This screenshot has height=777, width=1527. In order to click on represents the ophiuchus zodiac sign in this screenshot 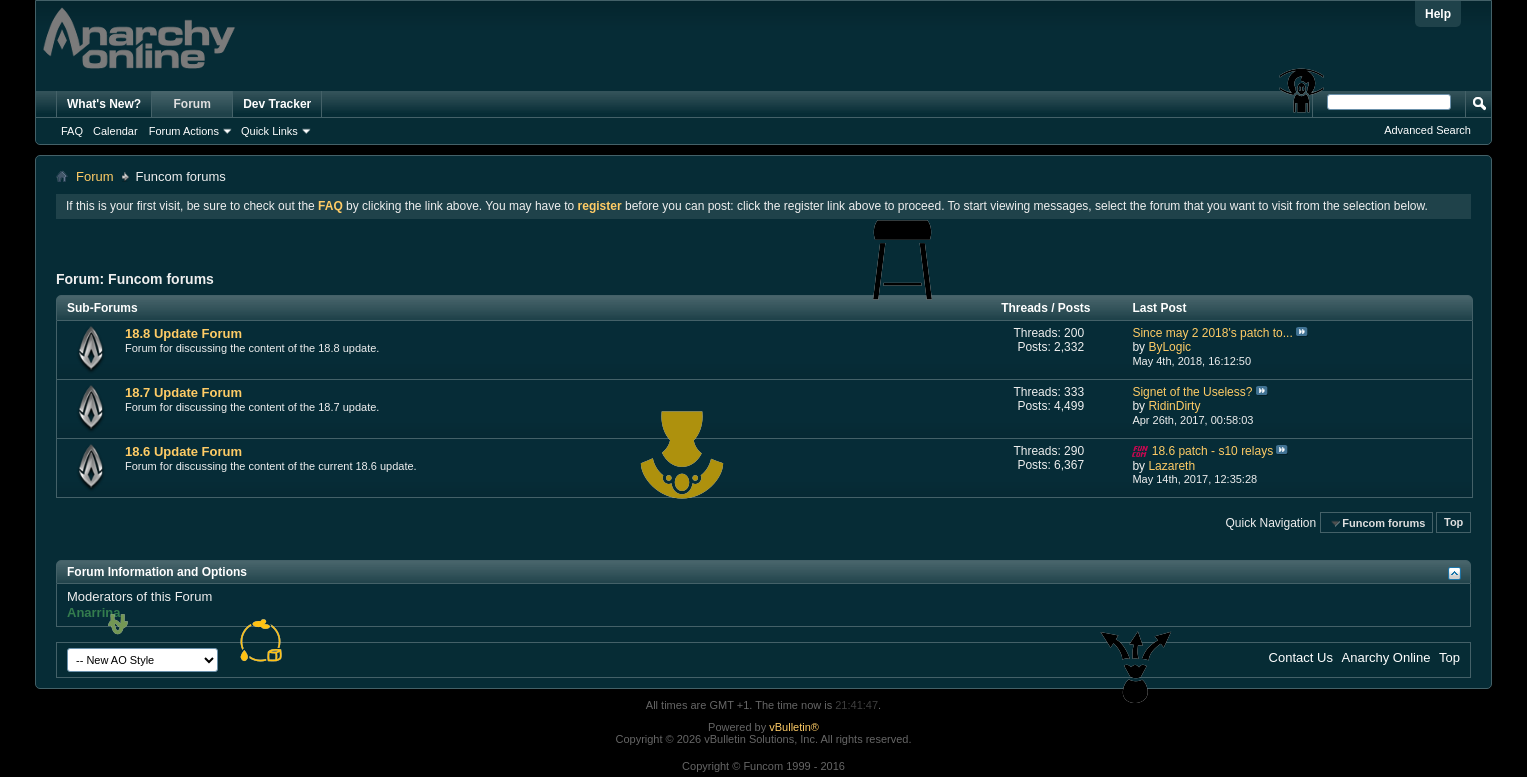, I will do `click(118, 624)`.